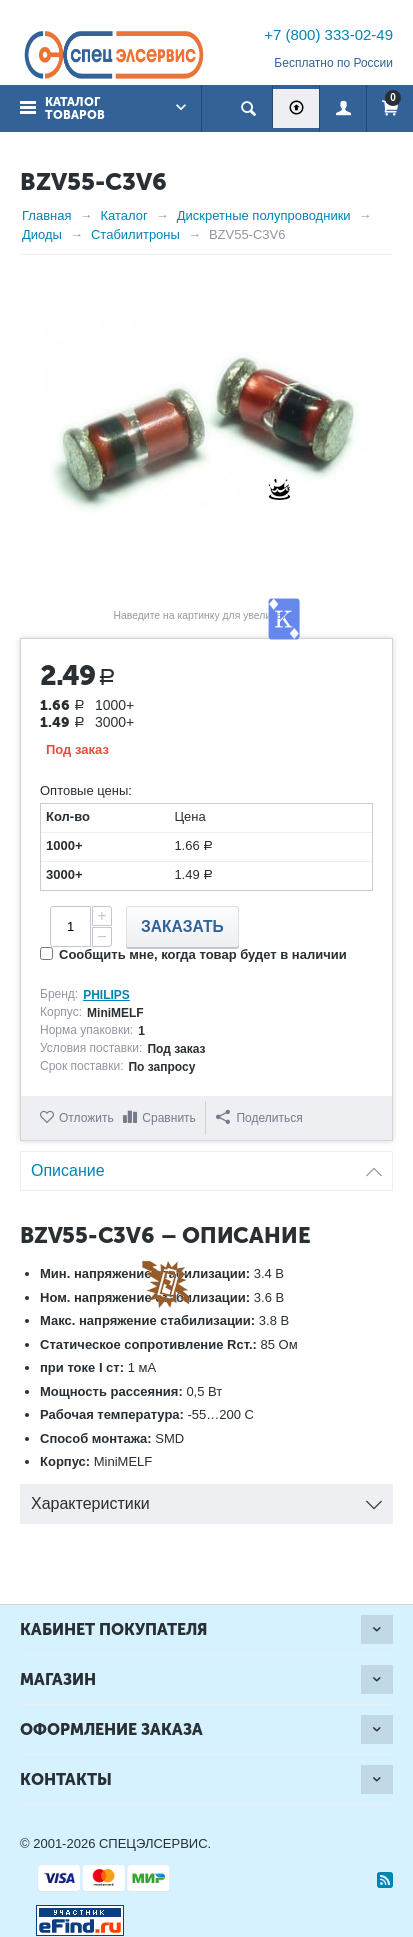  Describe the element at coordinates (284, 619) in the screenshot. I see `king of diamonds playing card` at that location.